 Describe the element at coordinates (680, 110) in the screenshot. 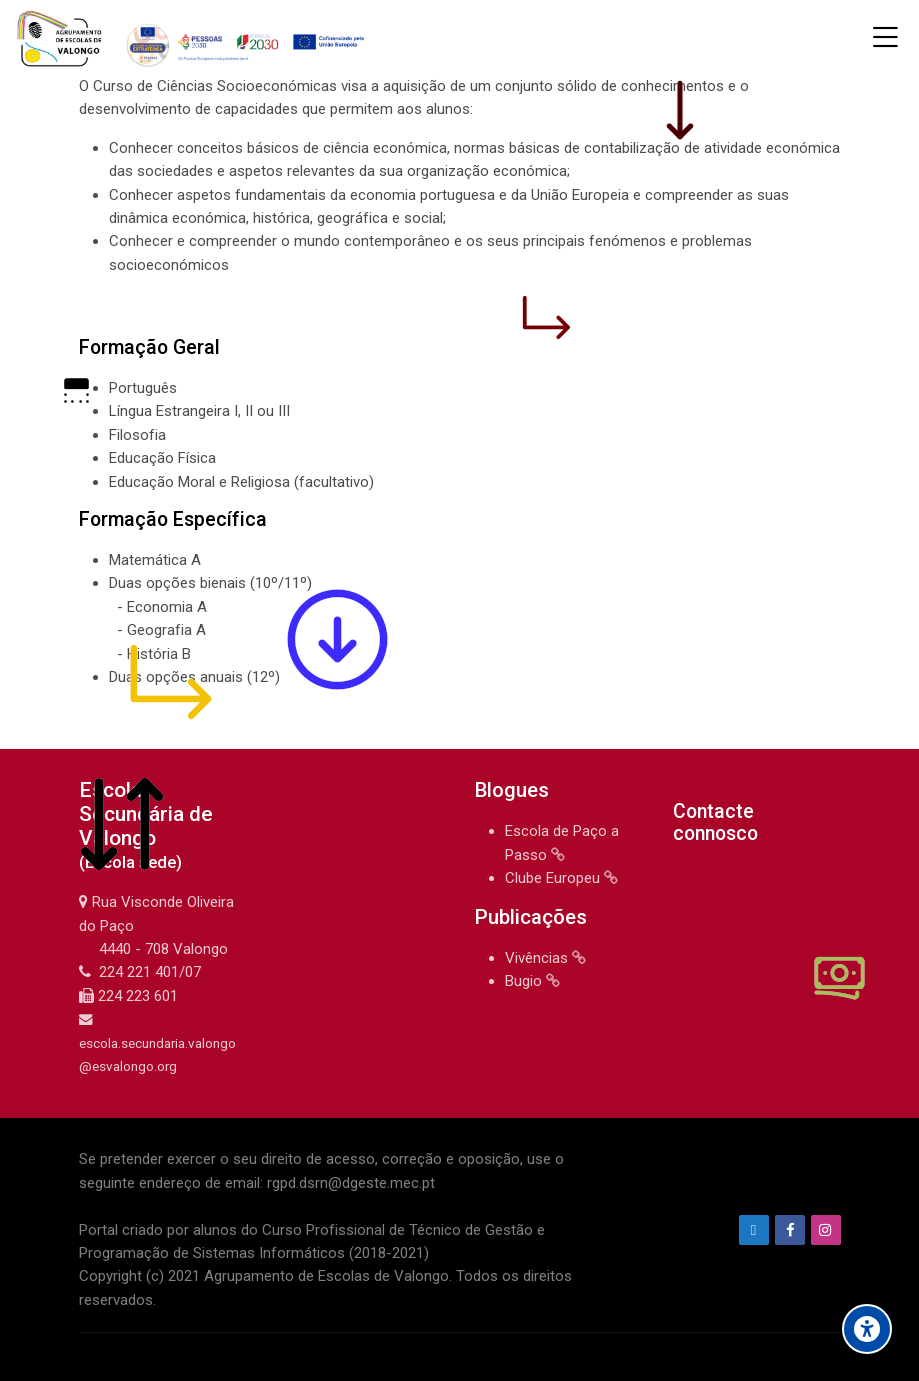

I see `move item down in a list` at that location.